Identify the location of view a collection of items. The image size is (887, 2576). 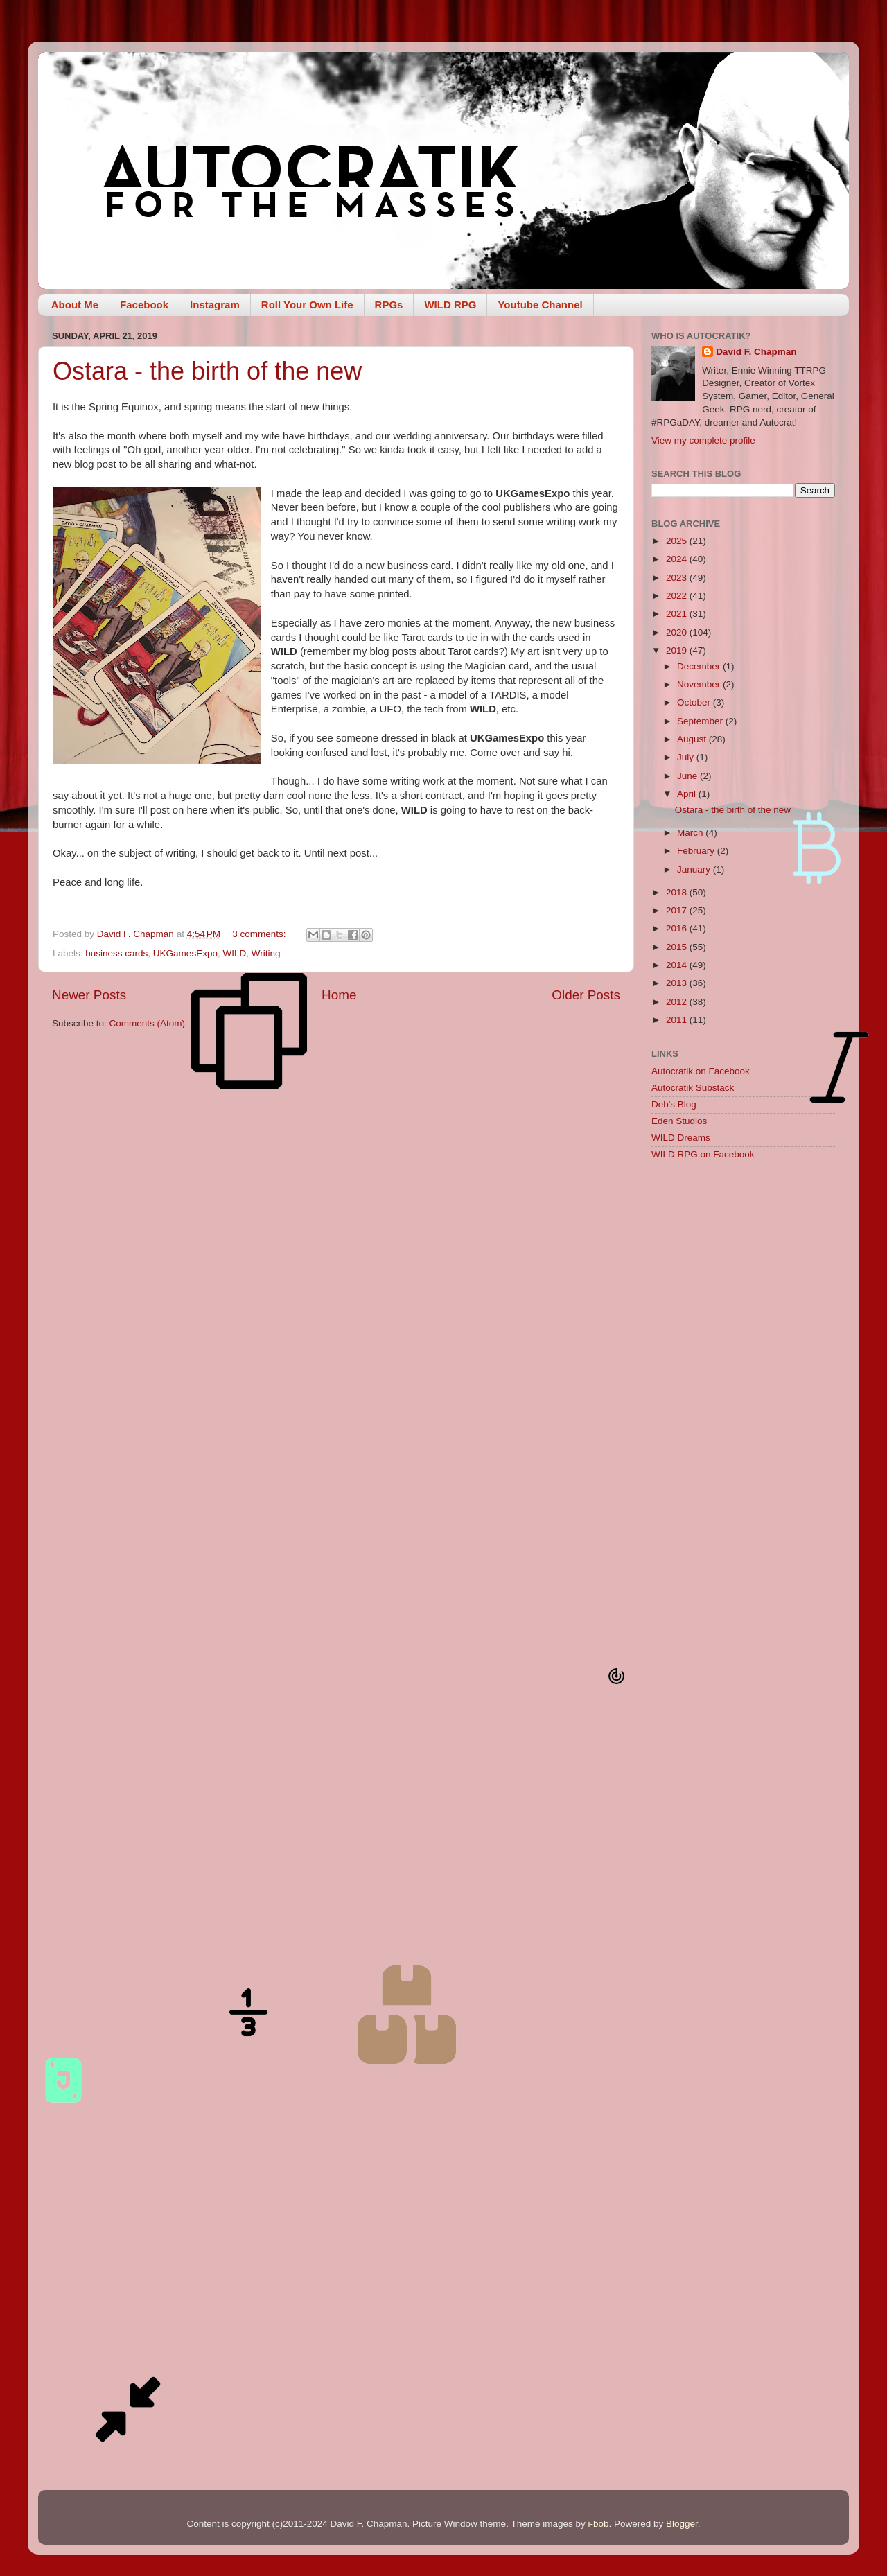
(249, 1031).